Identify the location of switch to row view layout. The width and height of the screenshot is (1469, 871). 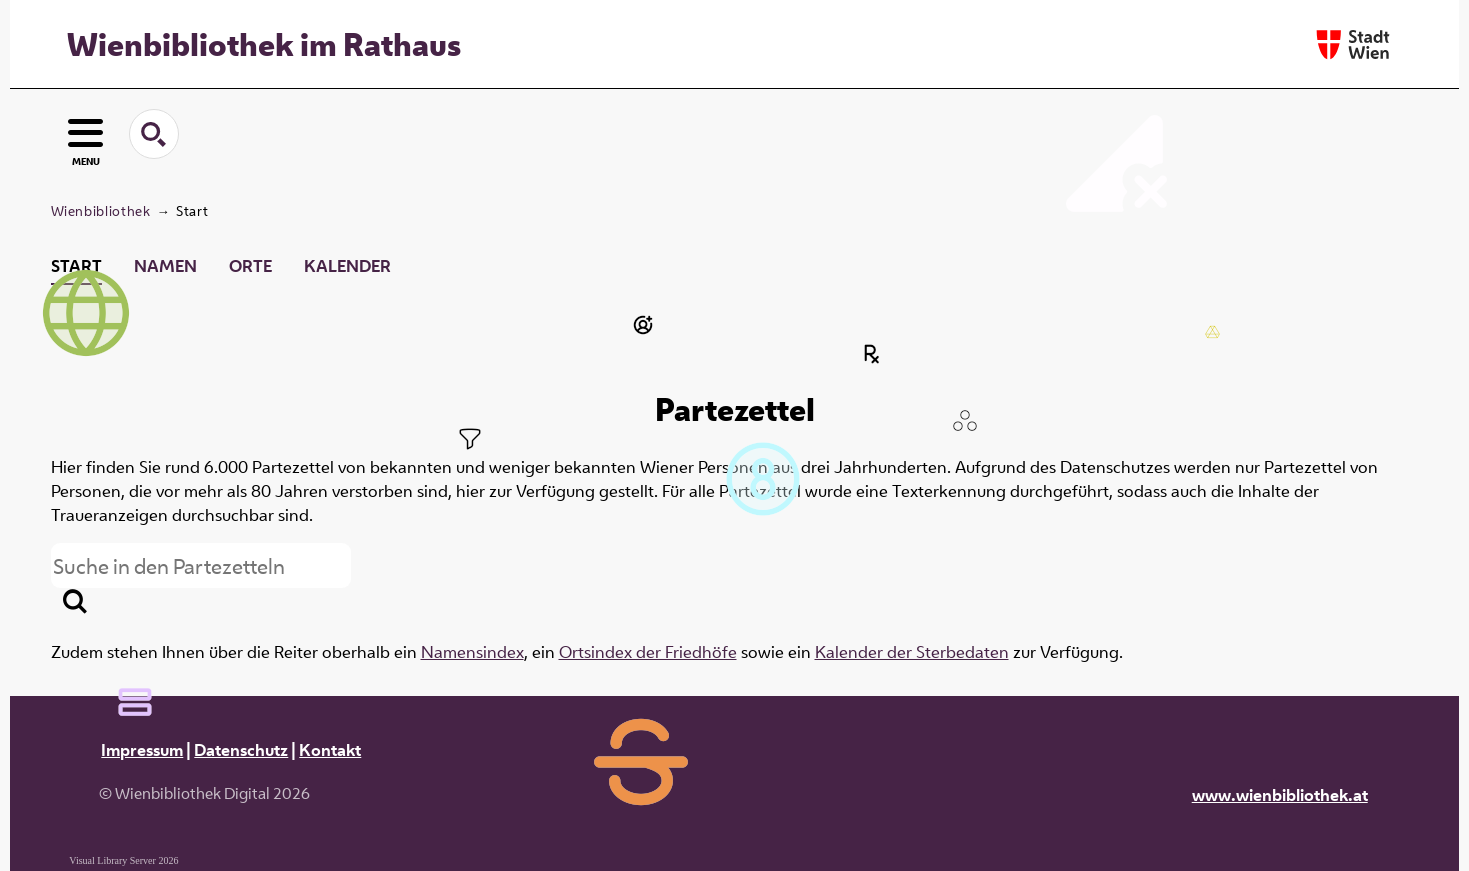
(135, 702).